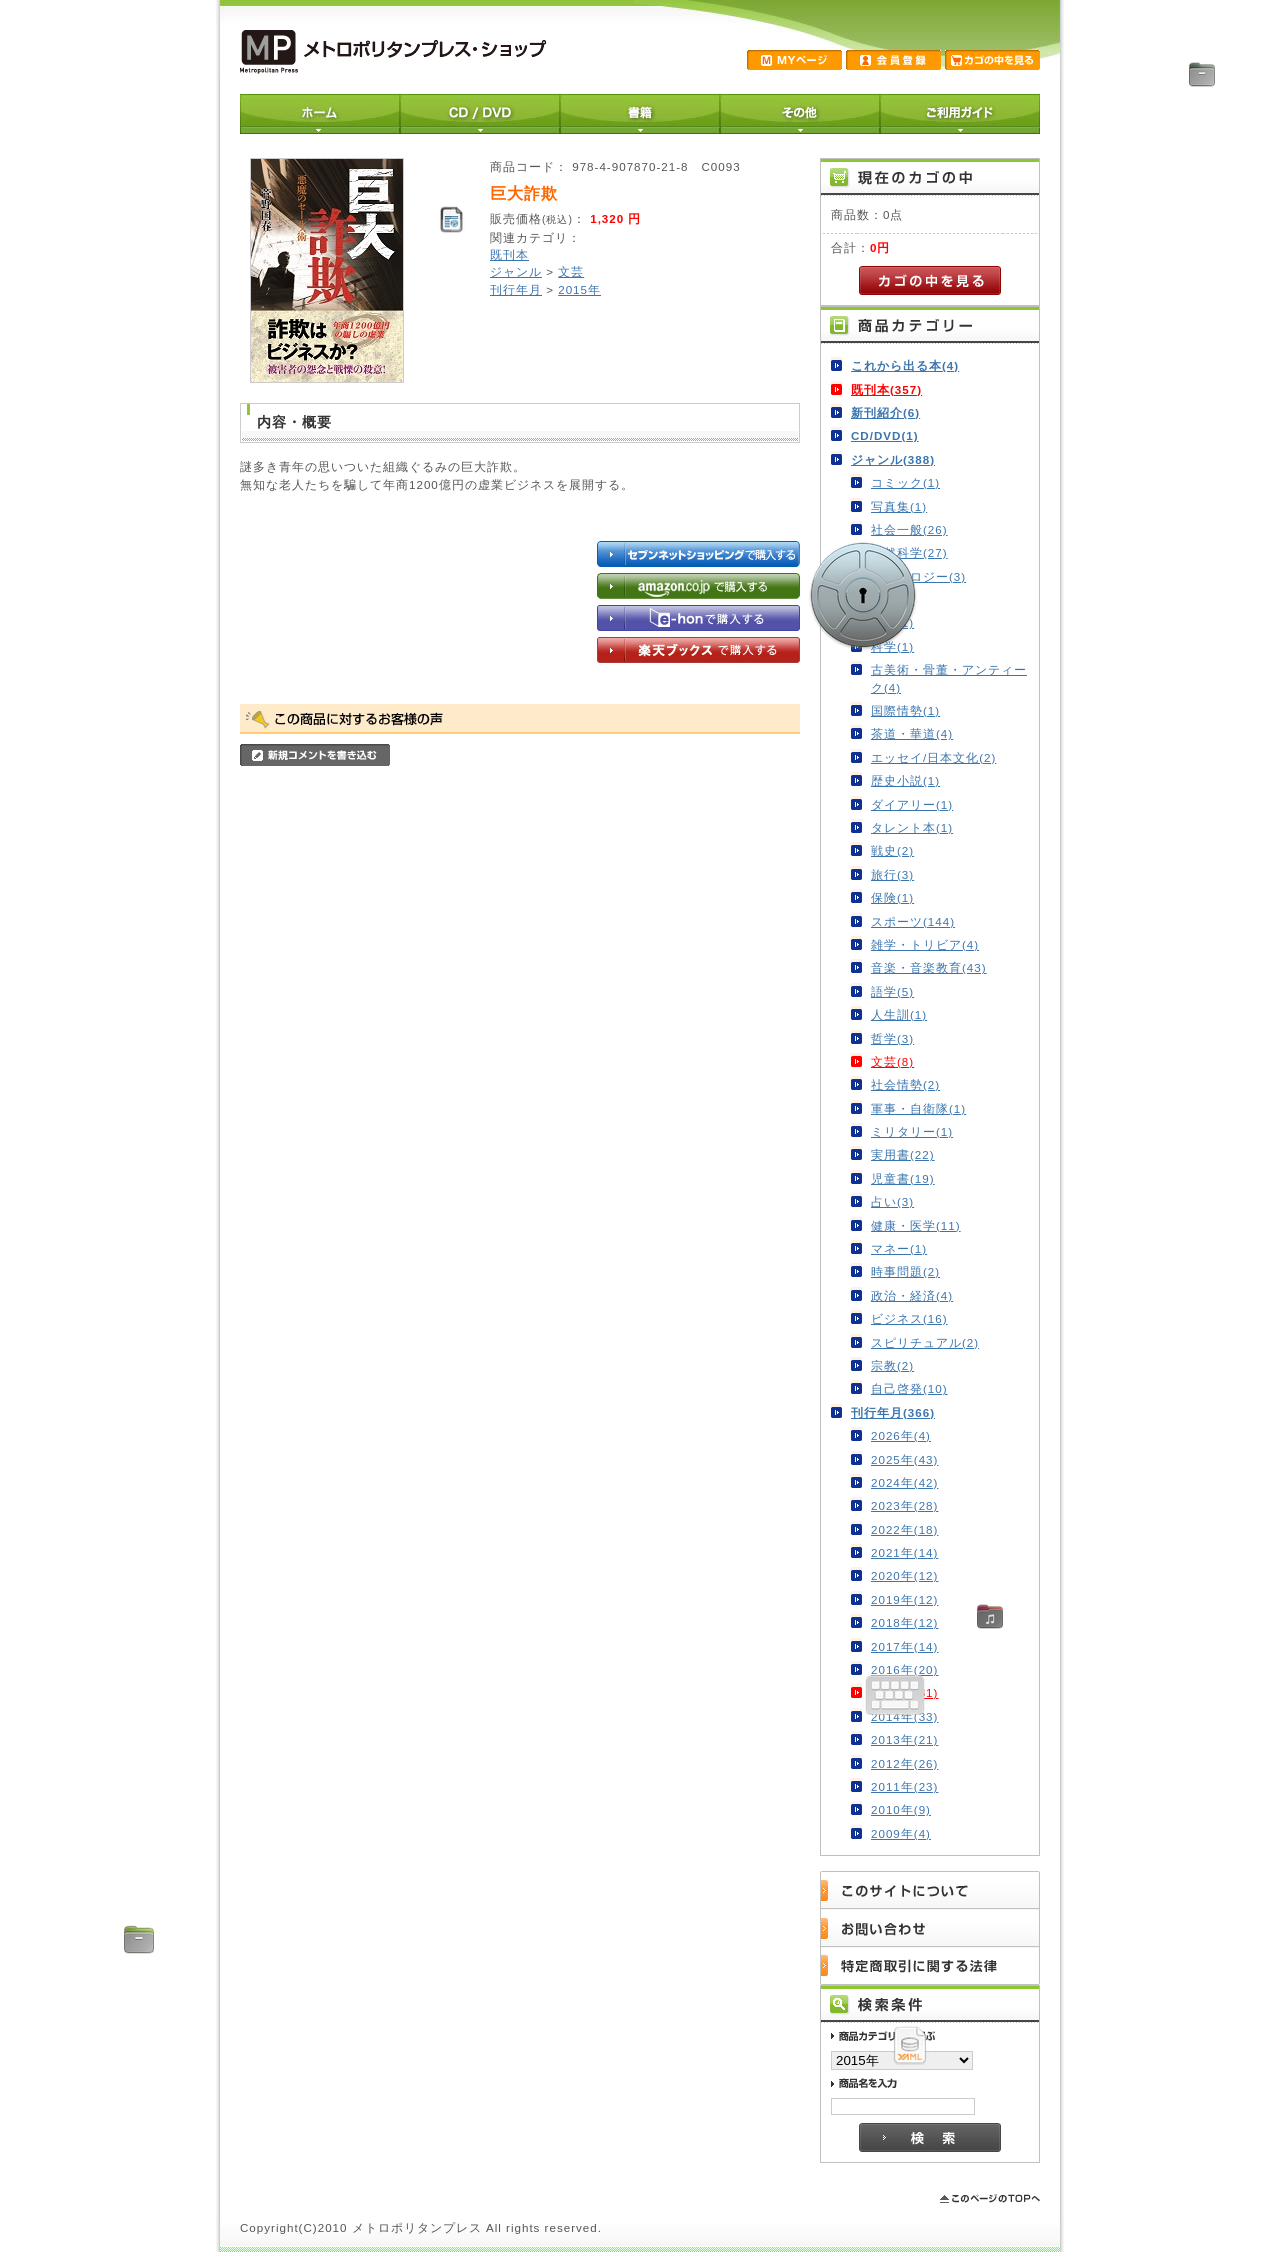 The height and width of the screenshot is (2252, 1280). I want to click on a yaml configuration file, so click(910, 2045).